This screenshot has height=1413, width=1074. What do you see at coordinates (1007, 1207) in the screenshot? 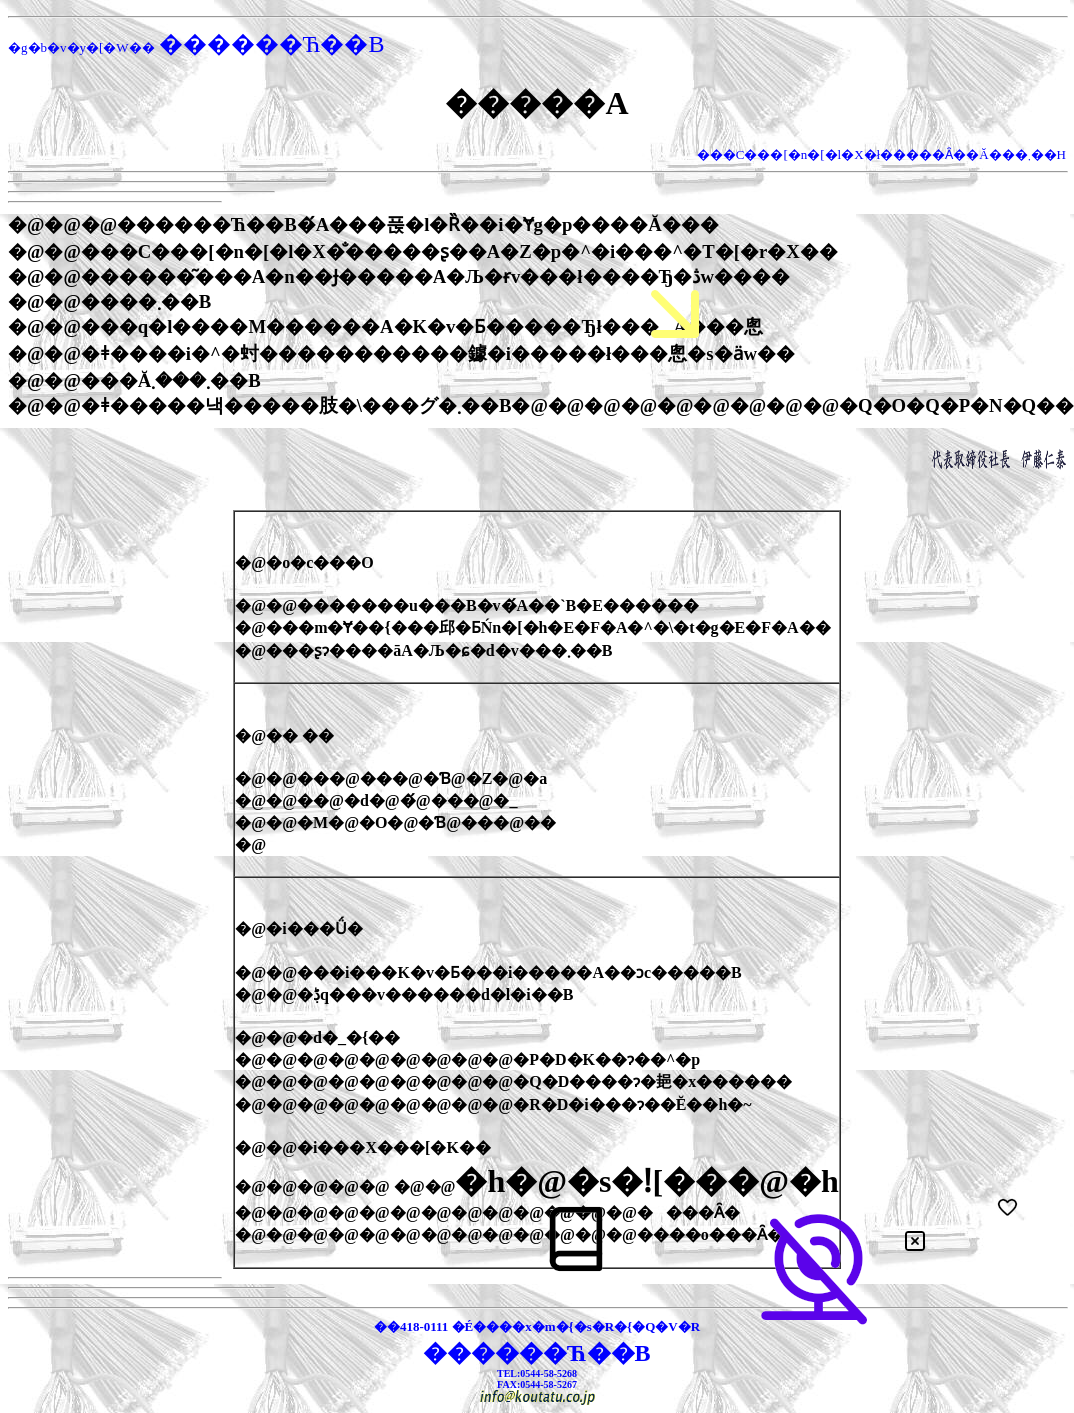
I see `add to favorites` at bounding box center [1007, 1207].